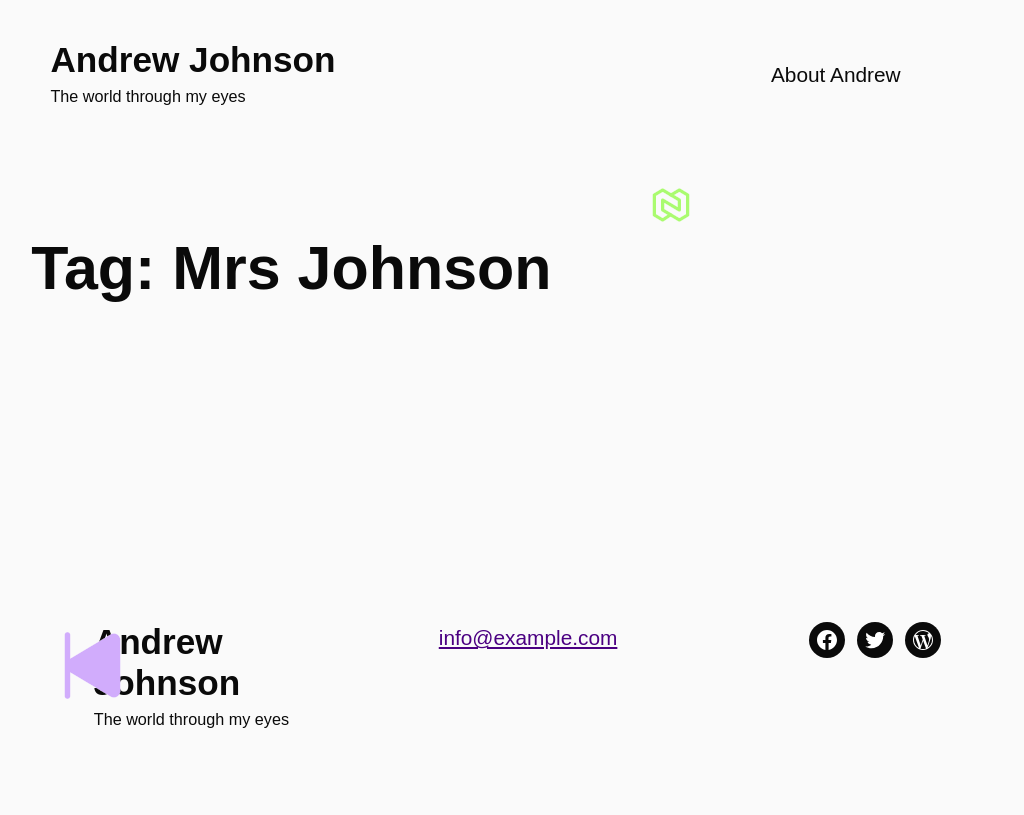 This screenshot has height=815, width=1024. Describe the element at coordinates (671, 205) in the screenshot. I see `nexo cryptocurrency platform logo` at that location.